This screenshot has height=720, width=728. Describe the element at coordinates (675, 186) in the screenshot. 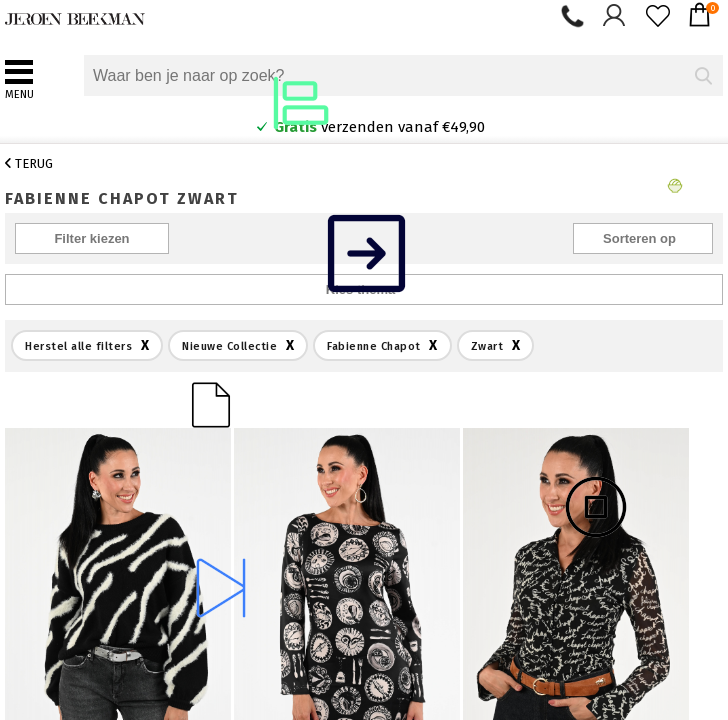

I see `view food or meal options` at that location.